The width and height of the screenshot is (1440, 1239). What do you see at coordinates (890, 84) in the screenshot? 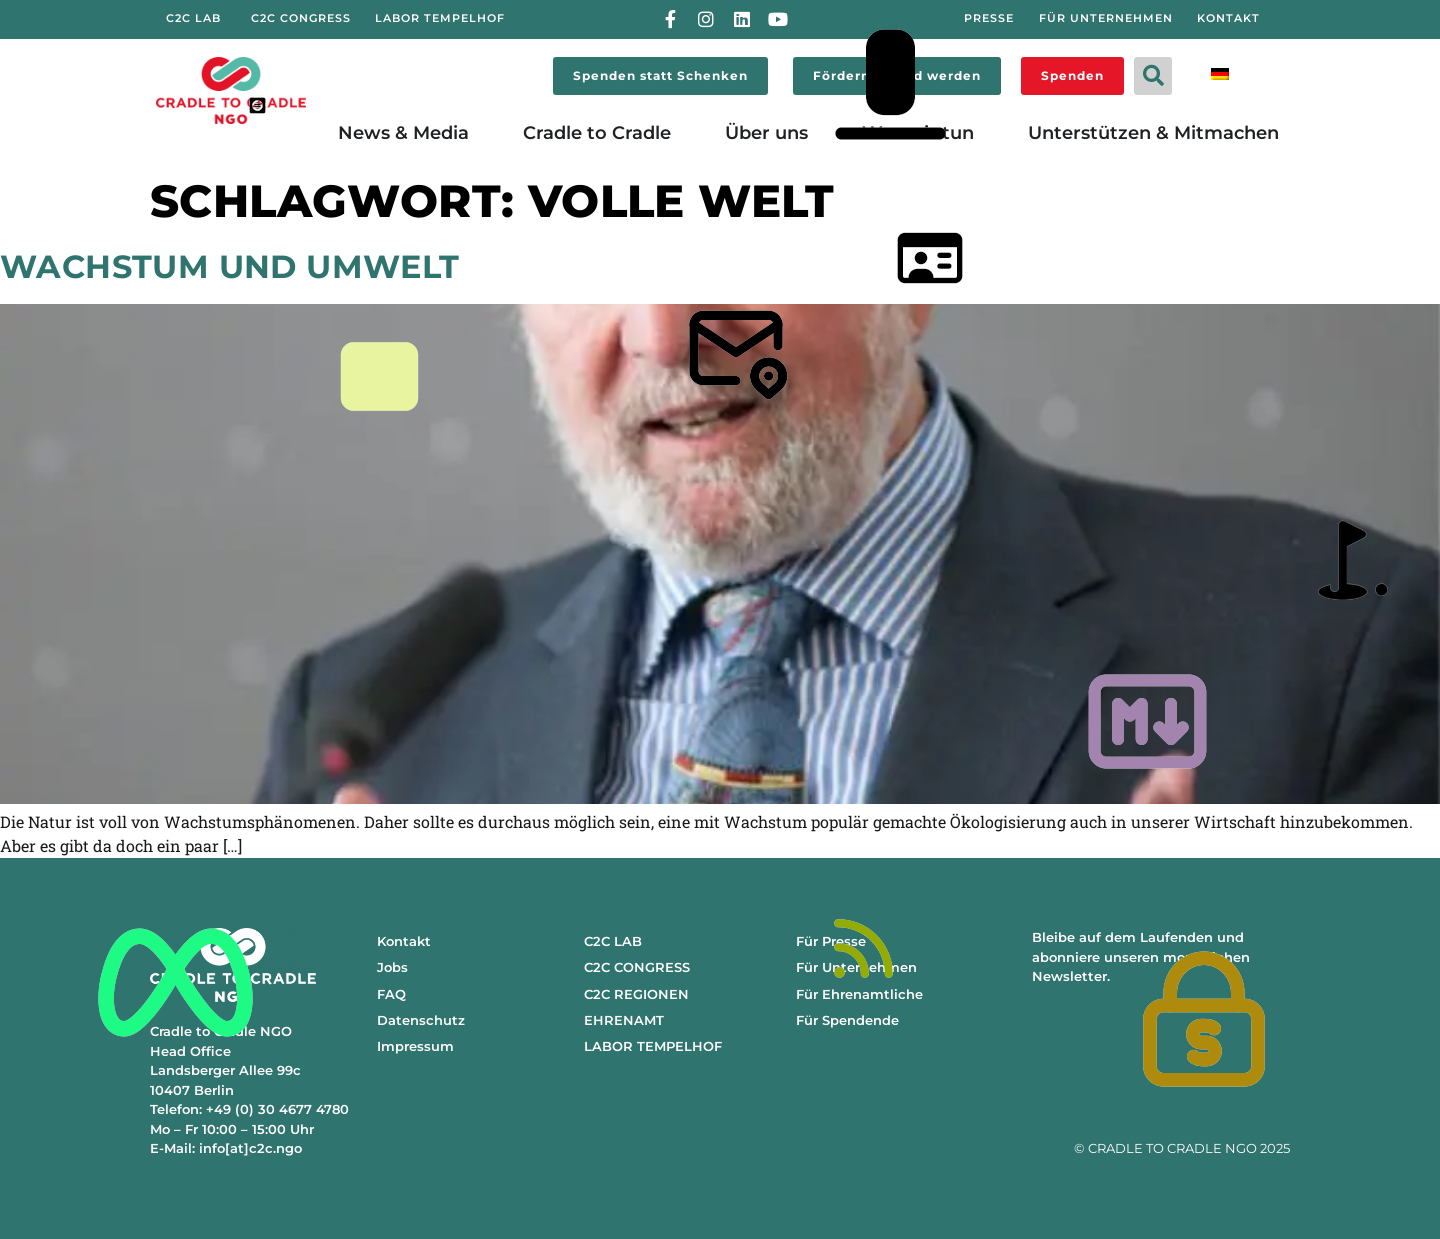
I see `align selected element to bottom` at bounding box center [890, 84].